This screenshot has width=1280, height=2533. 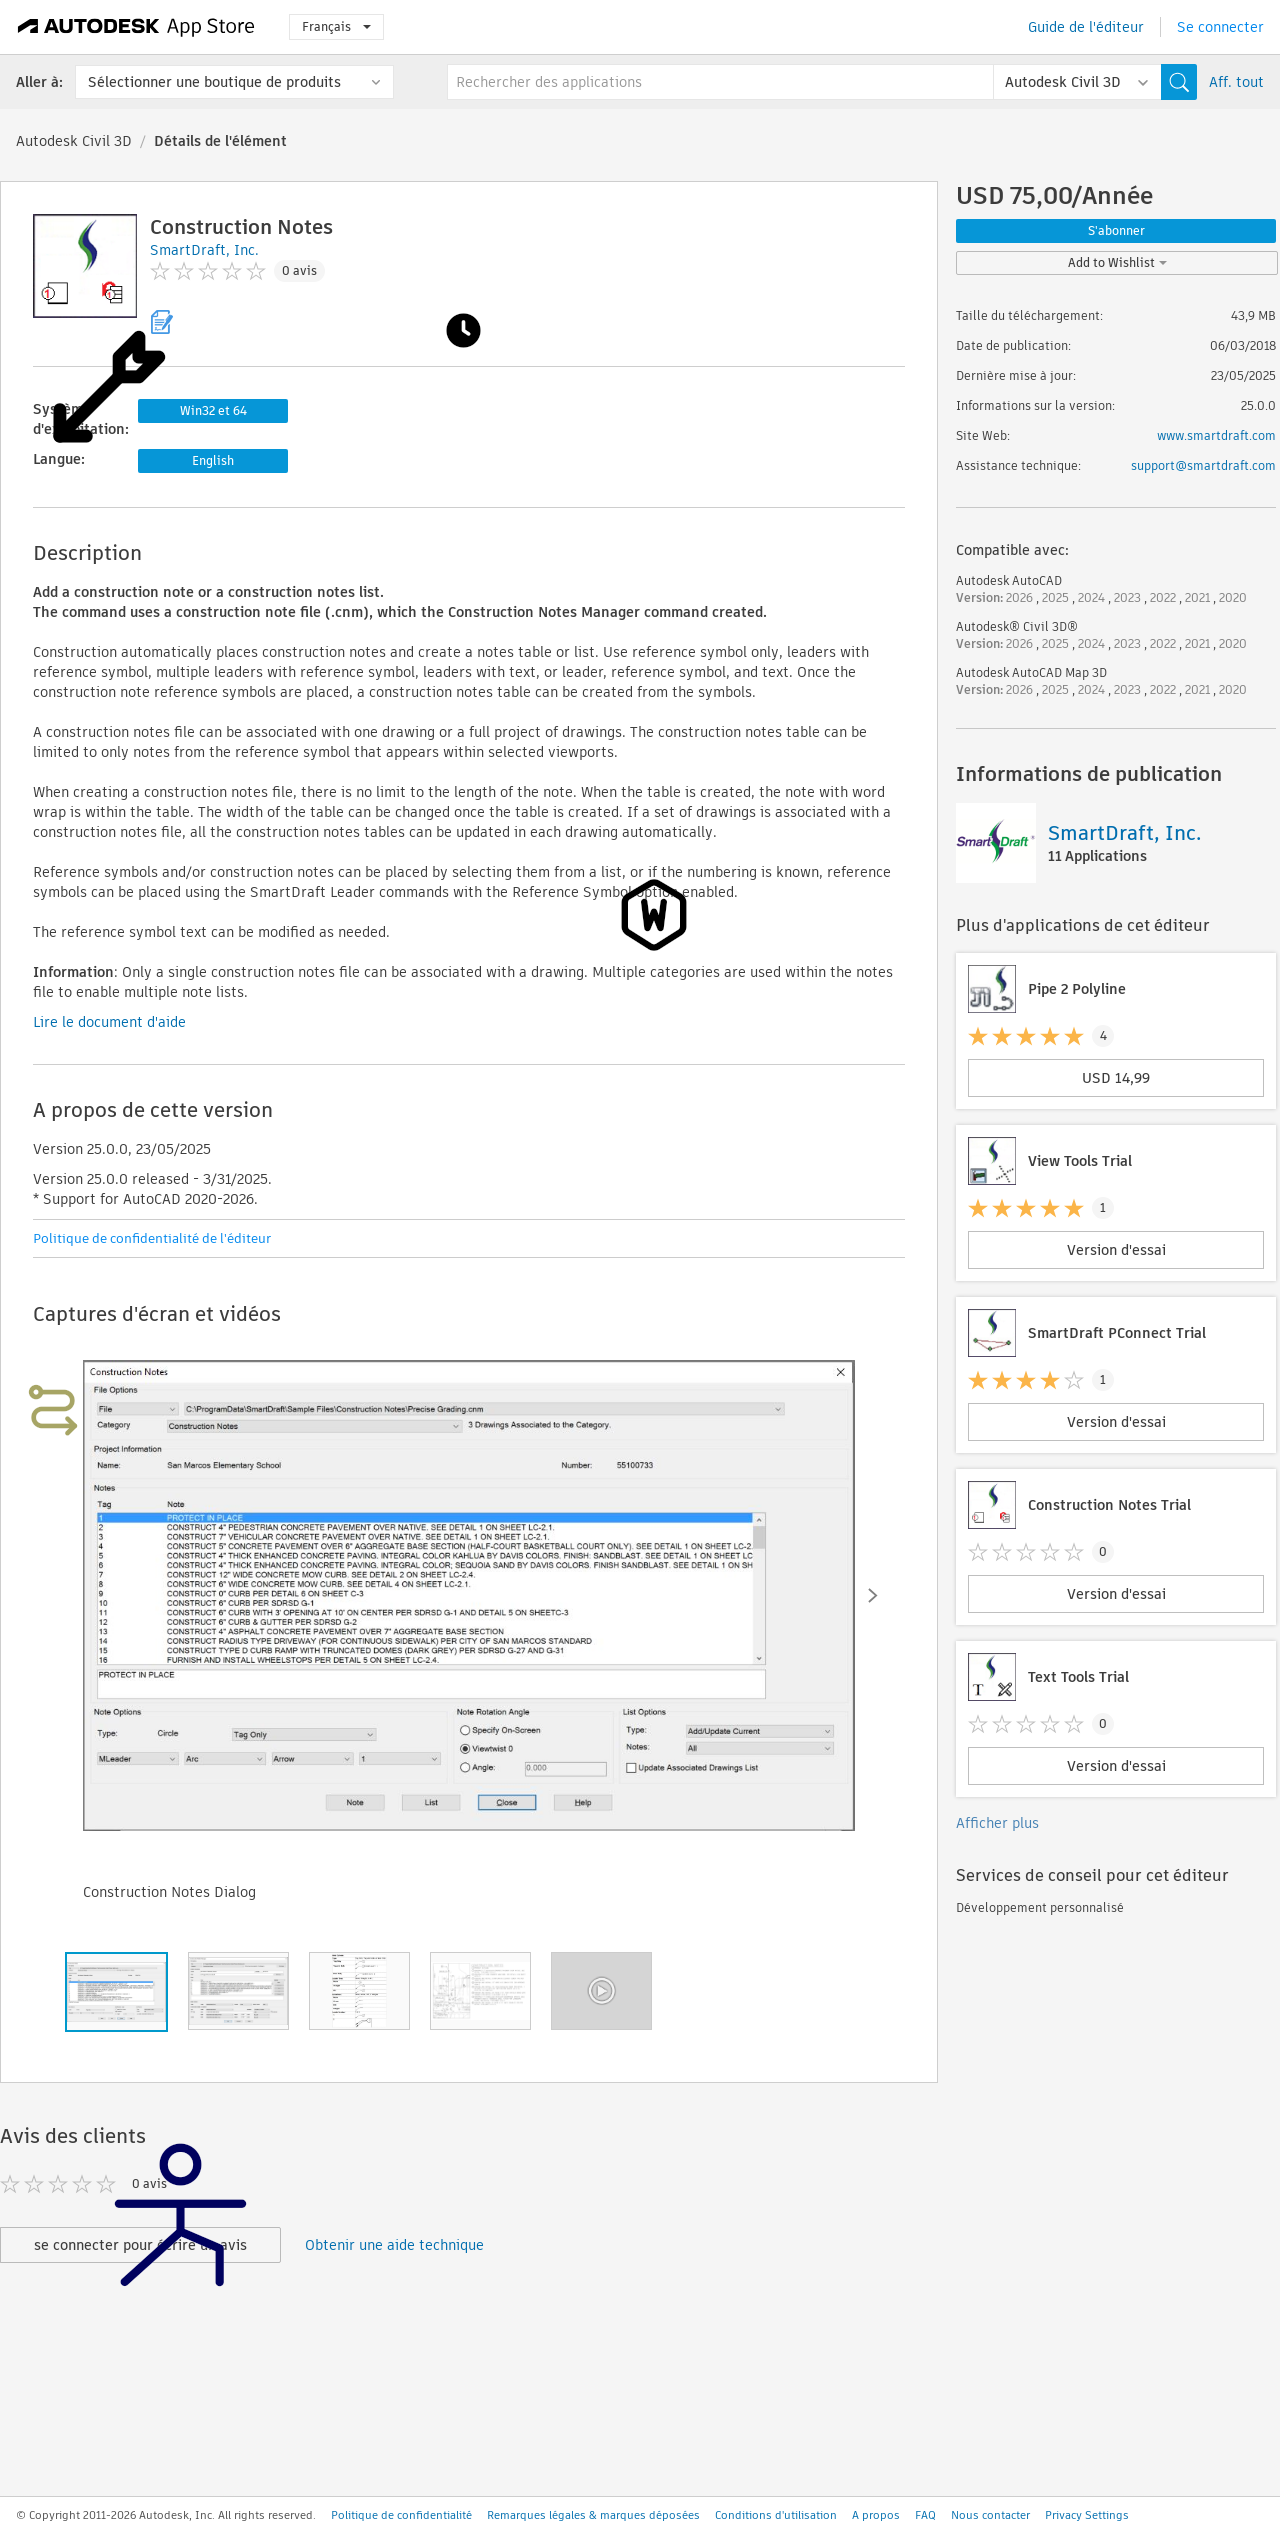 What do you see at coordinates (180, 2220) in the screenshot?
I see `access tai chi or meditation exercises` at bounding box center [180, 2220].